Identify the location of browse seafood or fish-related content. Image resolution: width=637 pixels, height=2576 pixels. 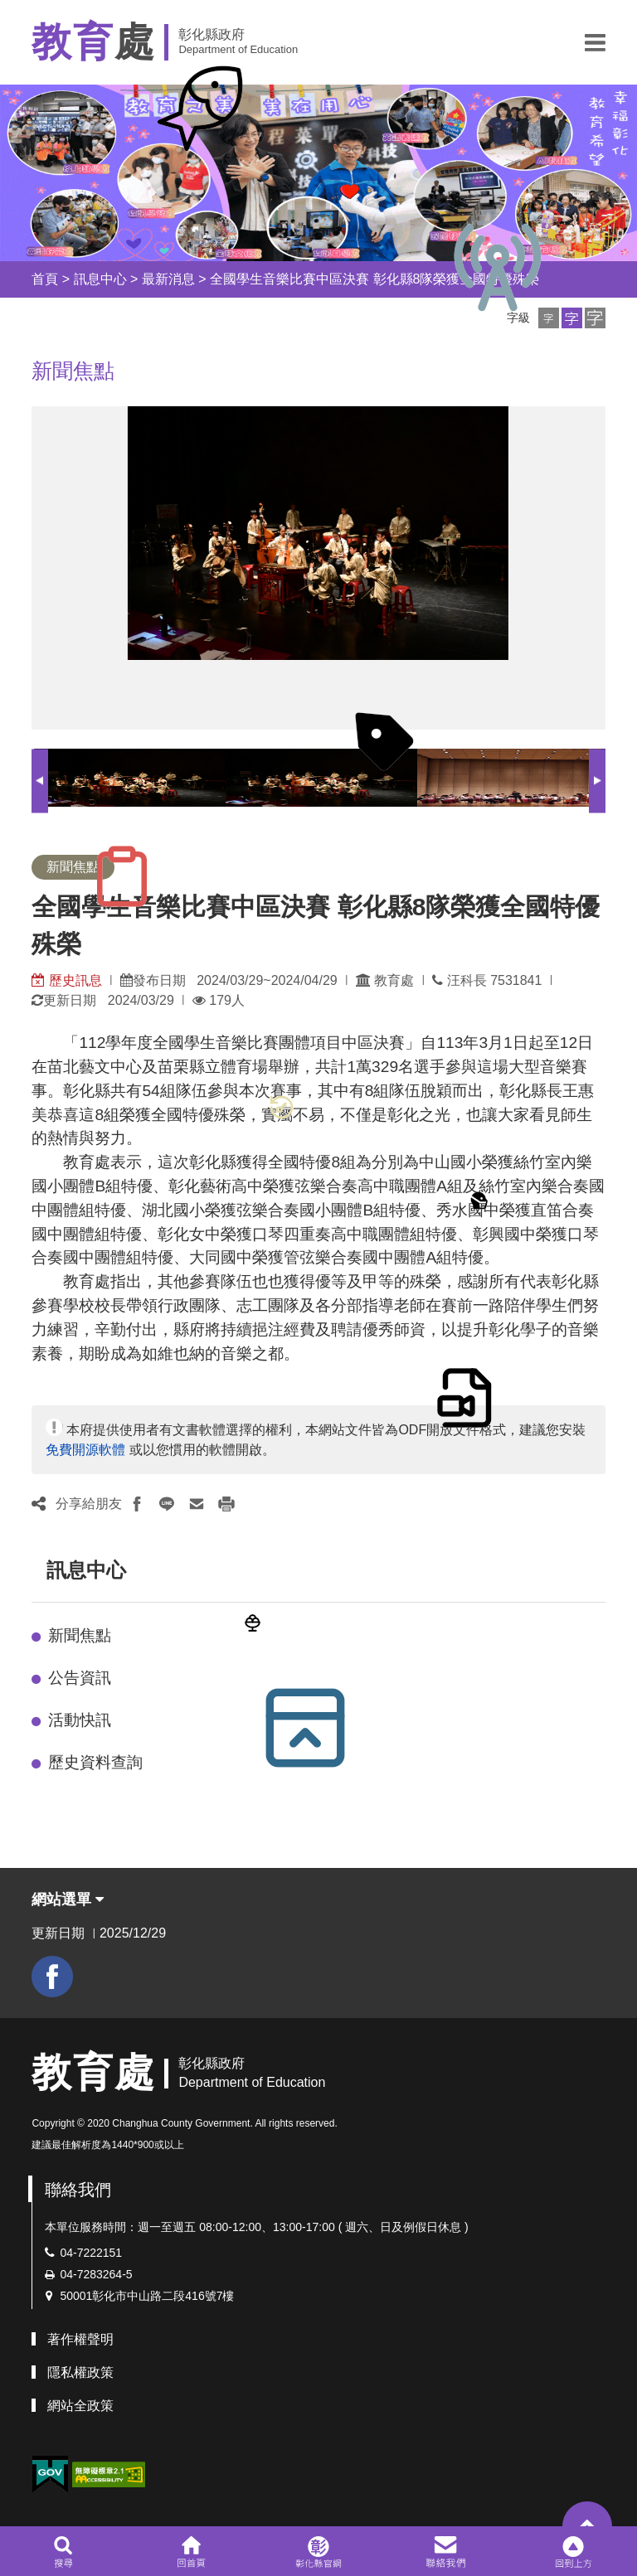
(204, 104).